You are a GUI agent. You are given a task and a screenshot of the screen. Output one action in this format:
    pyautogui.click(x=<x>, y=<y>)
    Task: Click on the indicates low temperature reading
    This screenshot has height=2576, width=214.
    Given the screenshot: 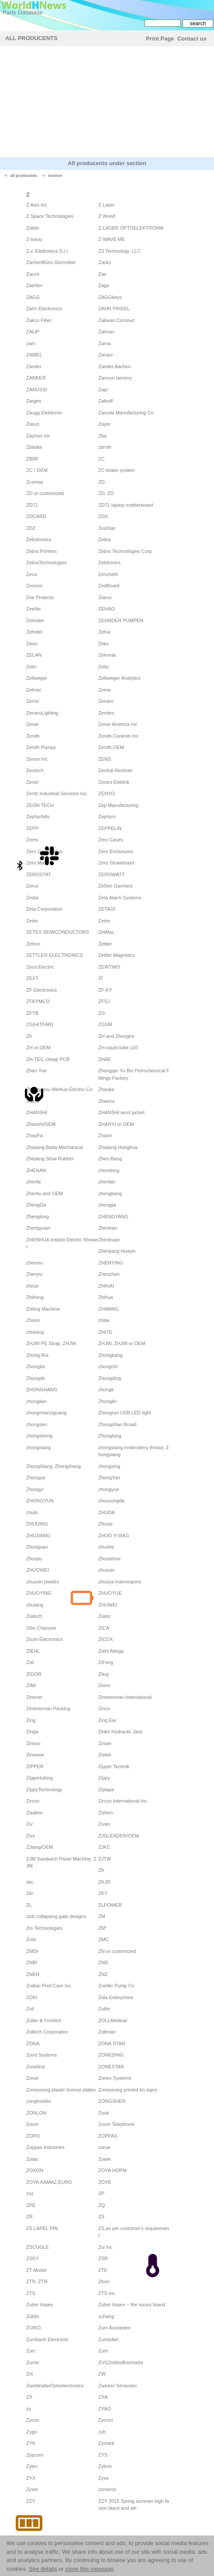 What is the action you would take?
    pyautogui.click(x=152, y=2265)
    